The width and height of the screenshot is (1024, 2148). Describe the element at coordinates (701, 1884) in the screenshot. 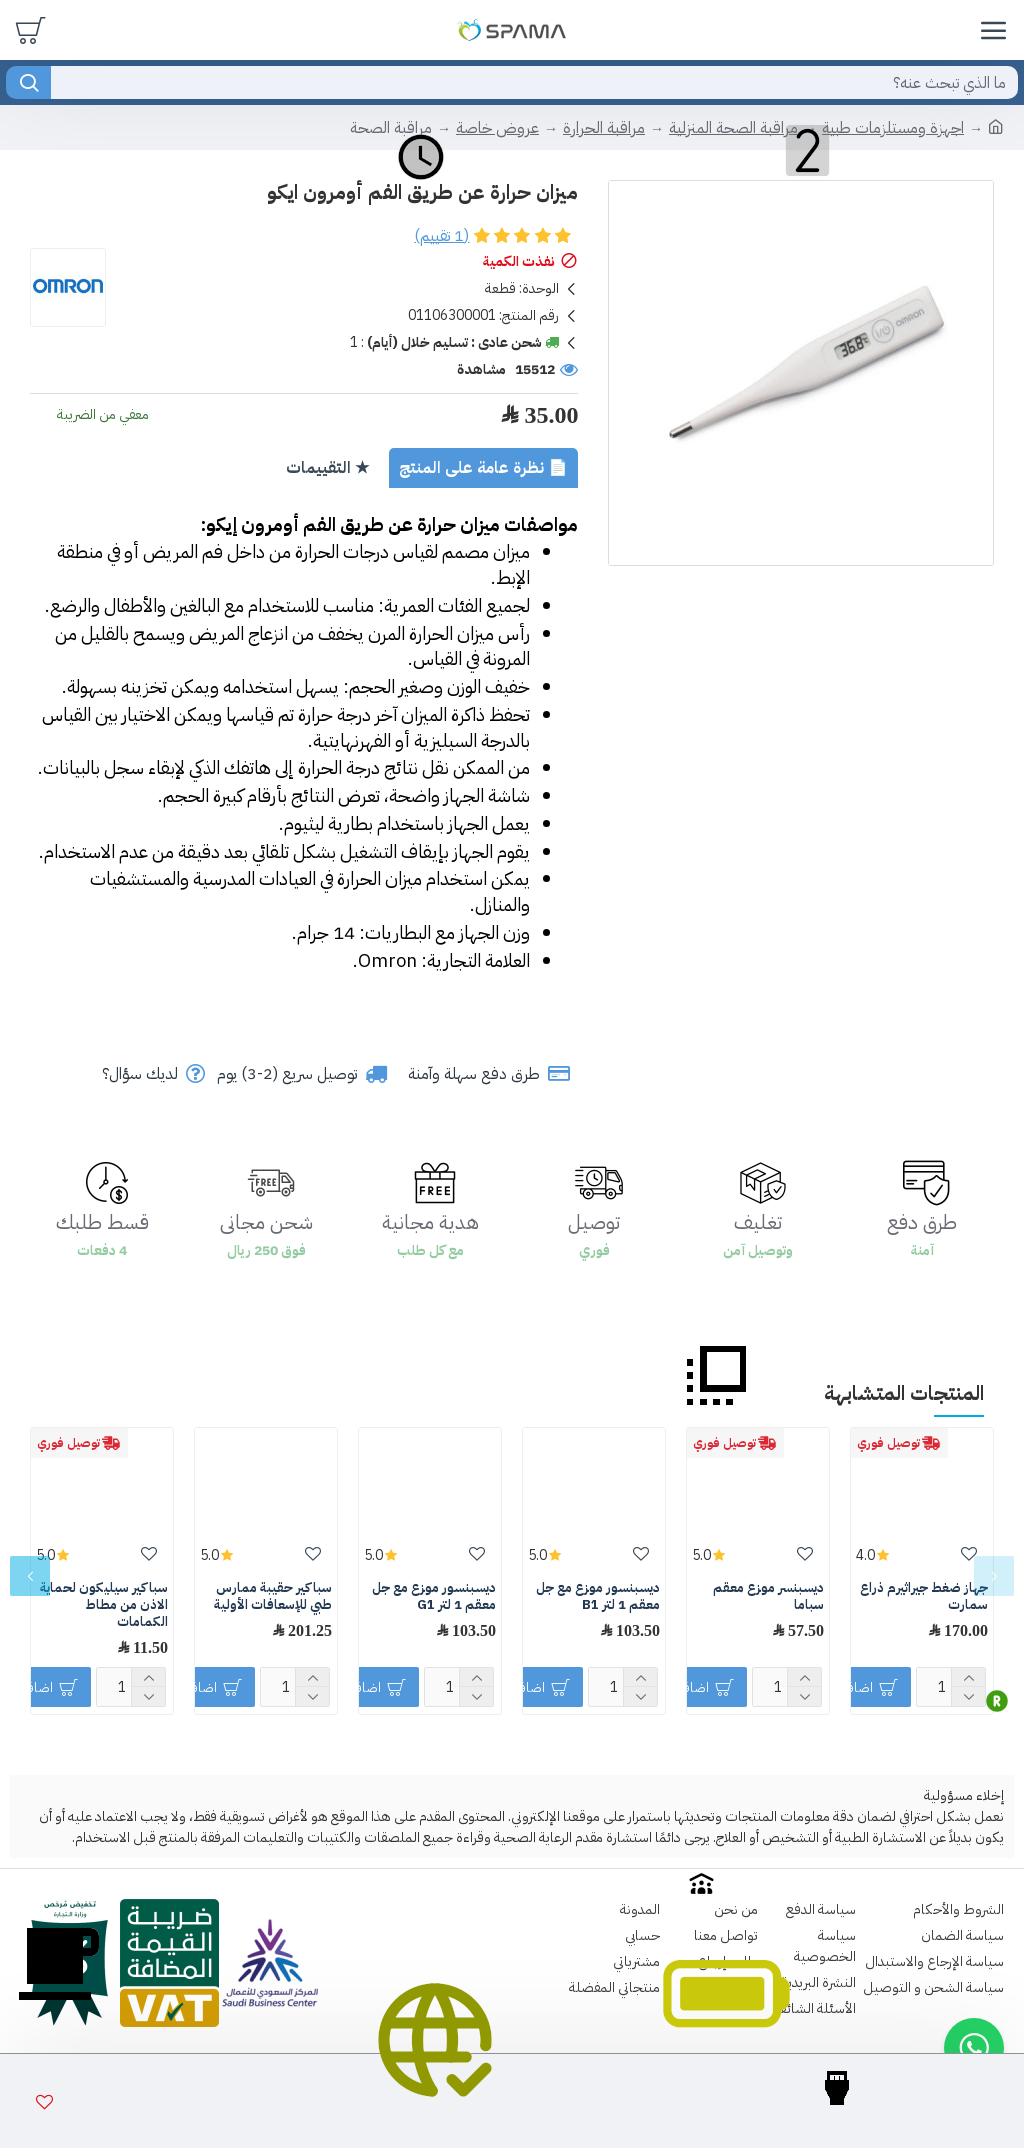

I see `view household or family members` at that location.